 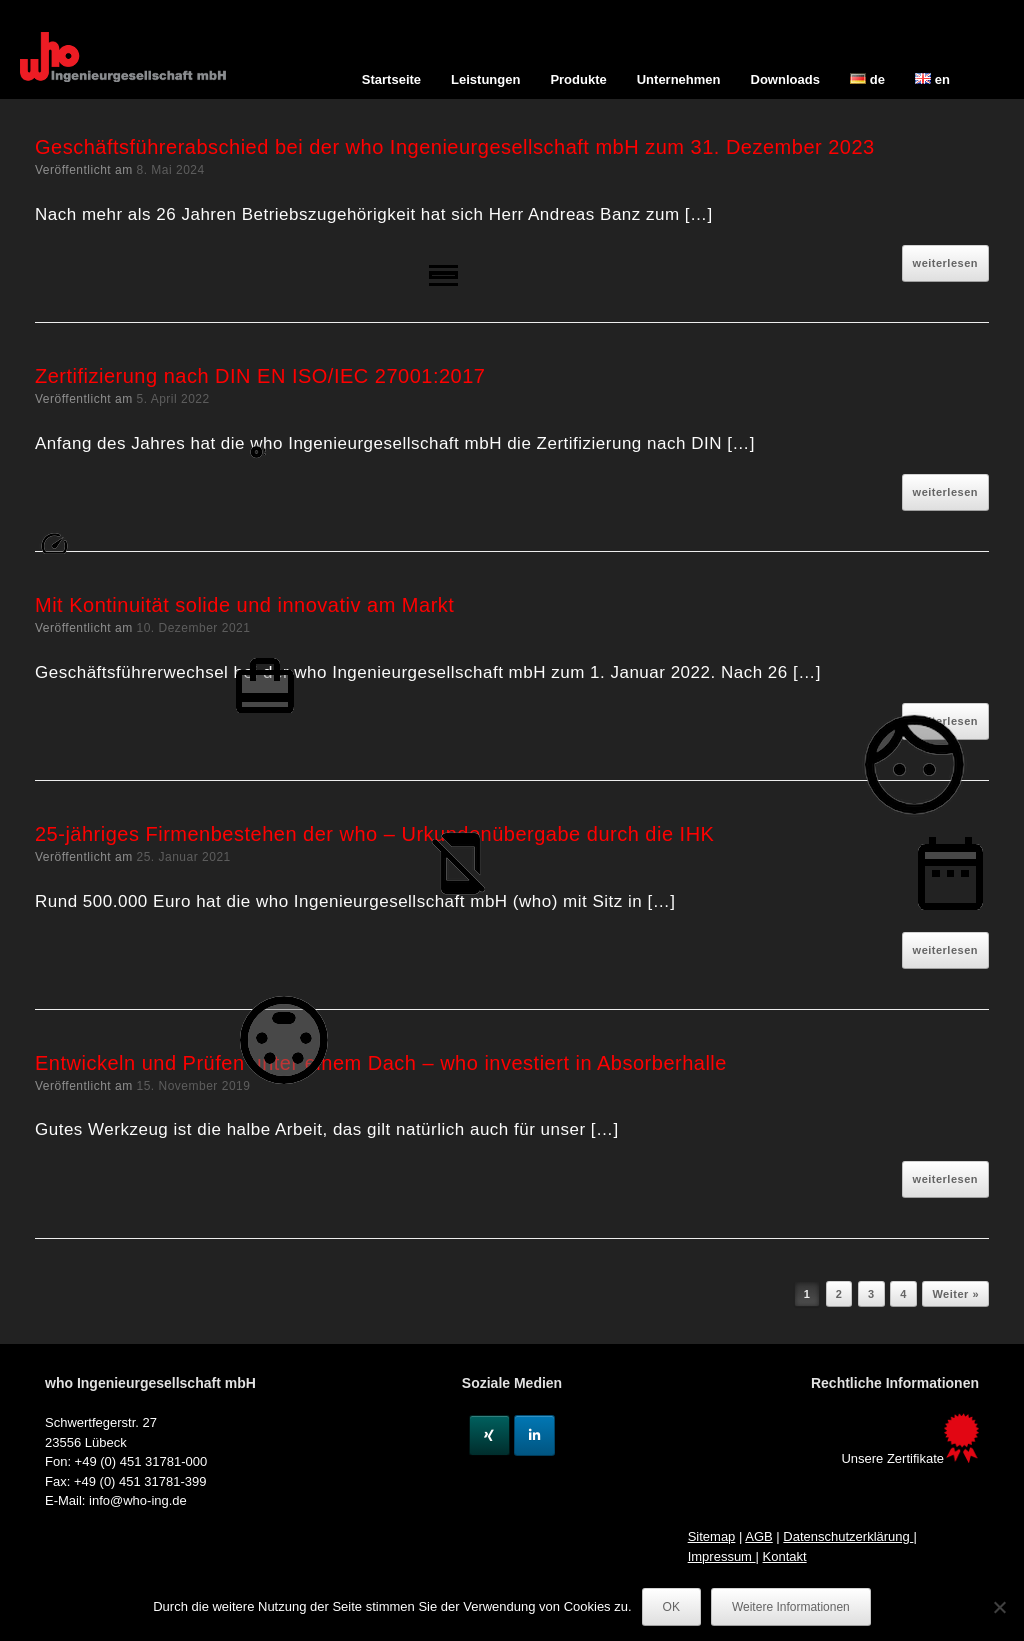 What do you see at coordinates (284, 1040) in the screenshot?
I see `configure s-video input settings` at bounding box center [284, 1040].